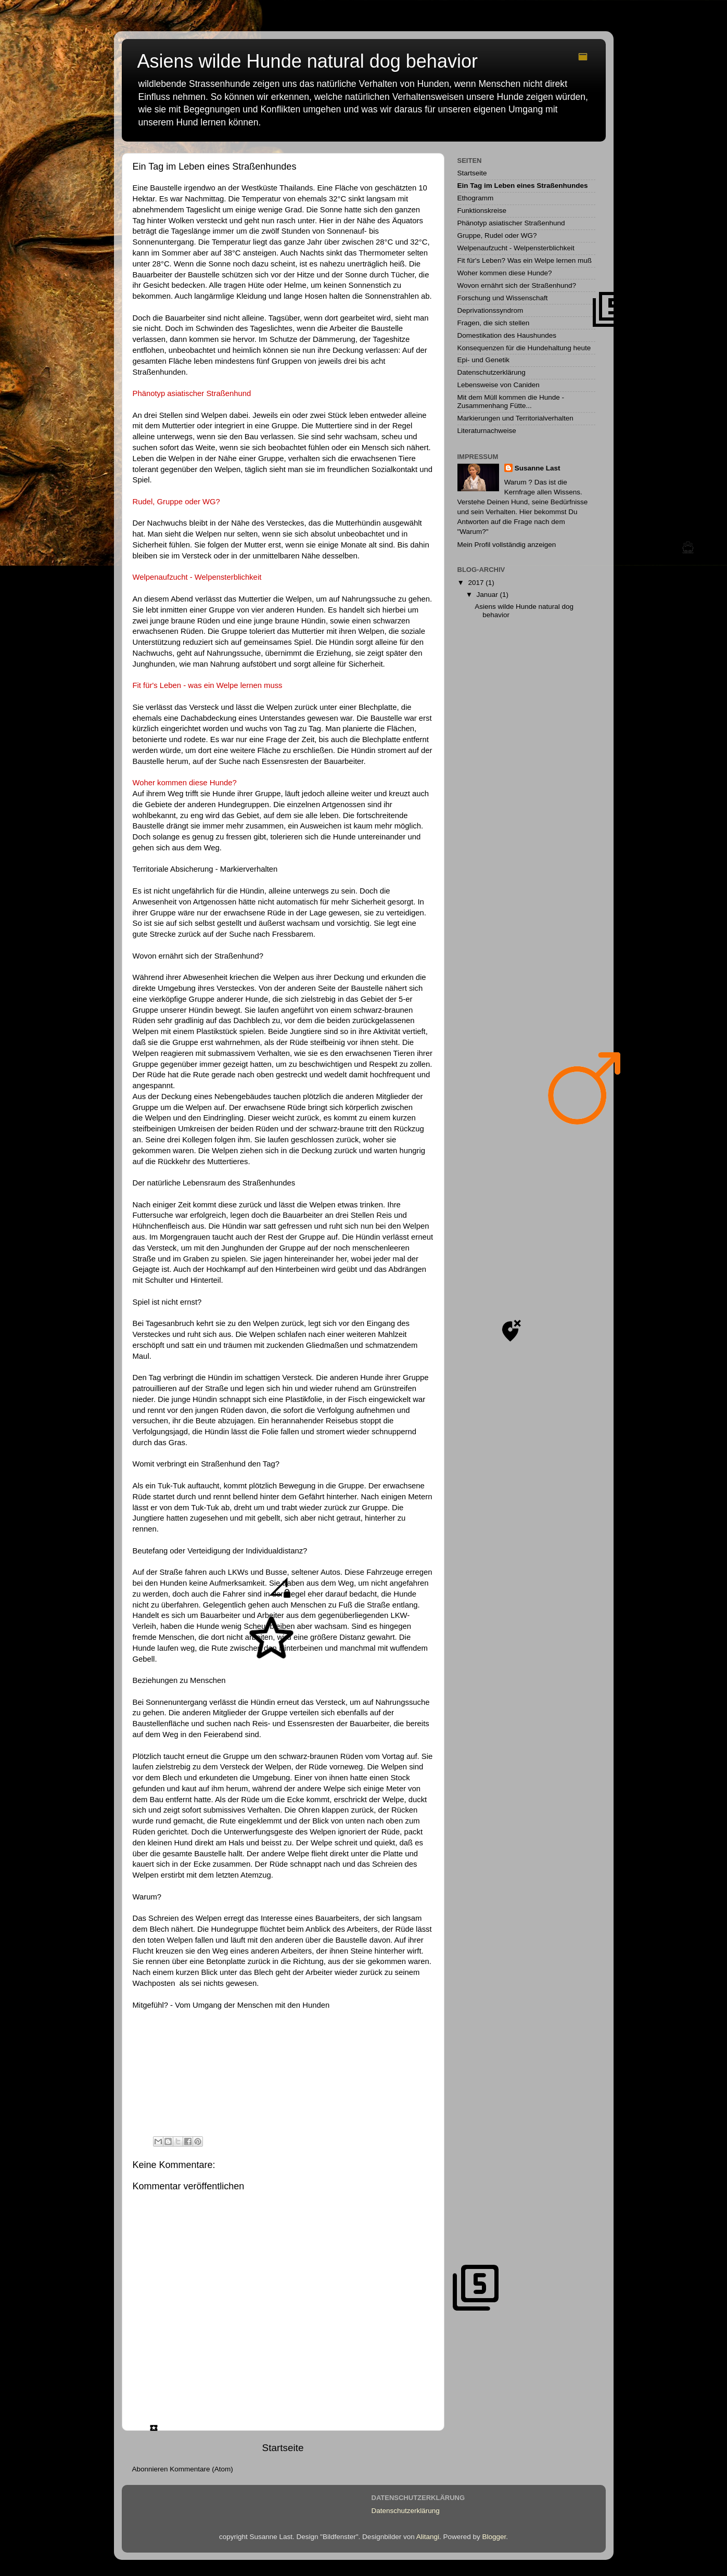 The width and height of the screenshot is (727, 2576). I want to click on view local events or activities, so click(154, 2428).